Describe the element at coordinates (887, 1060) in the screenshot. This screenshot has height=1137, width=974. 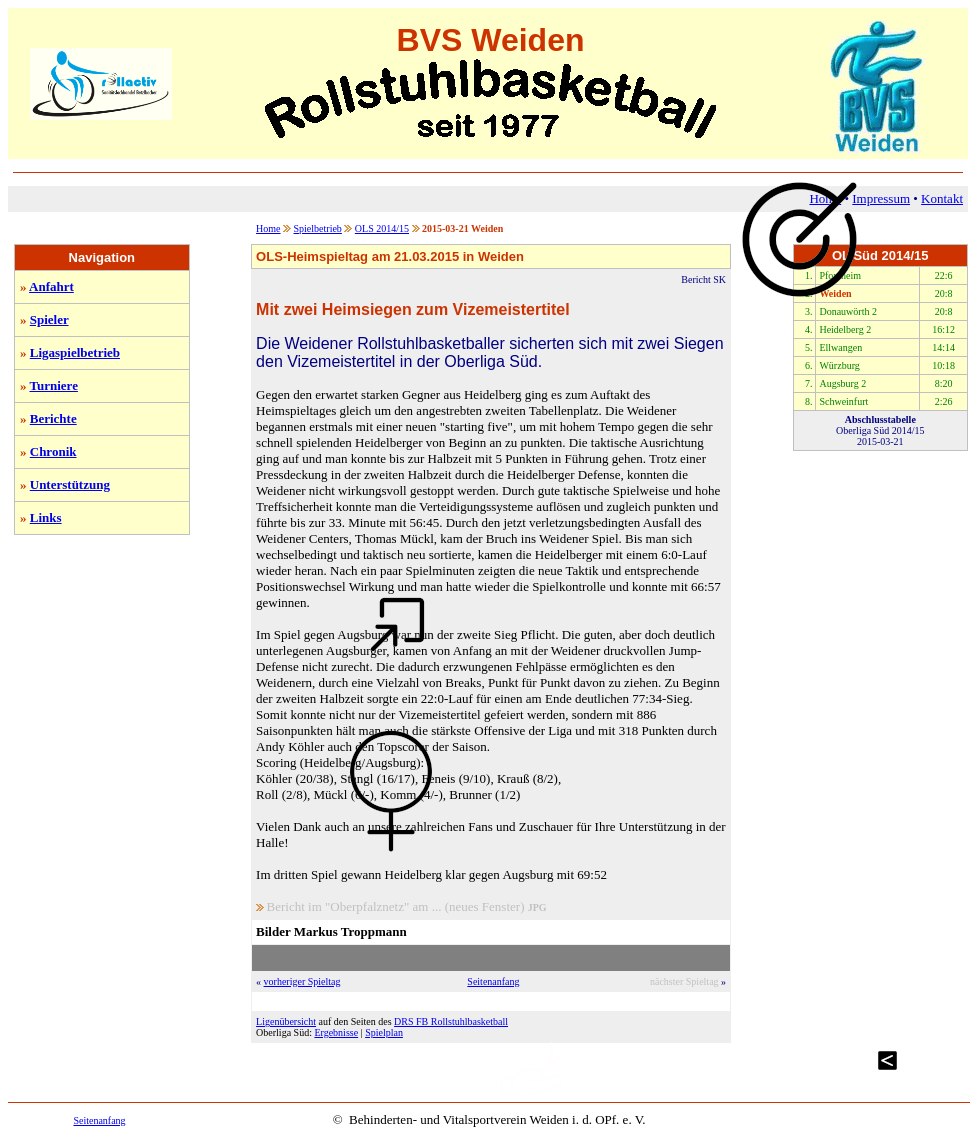
I see `navigate to previous item or page` at that location.